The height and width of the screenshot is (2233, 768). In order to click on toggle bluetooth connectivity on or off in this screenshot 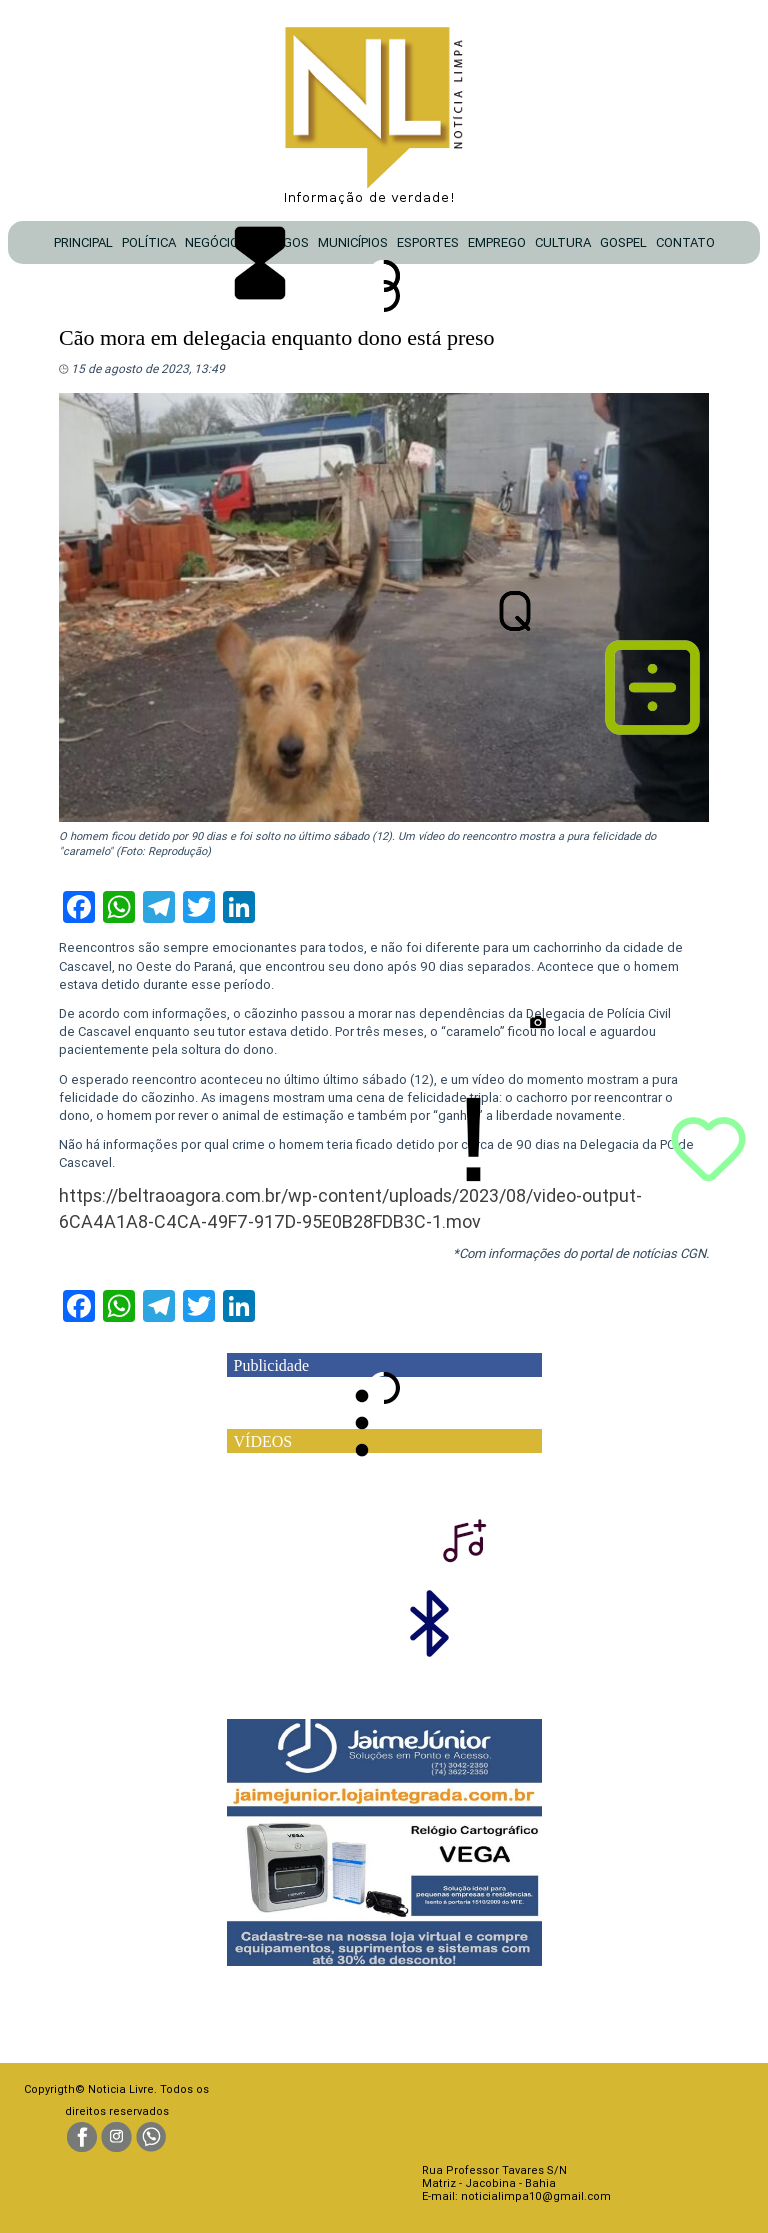, I will do `click(429, 1623)`.